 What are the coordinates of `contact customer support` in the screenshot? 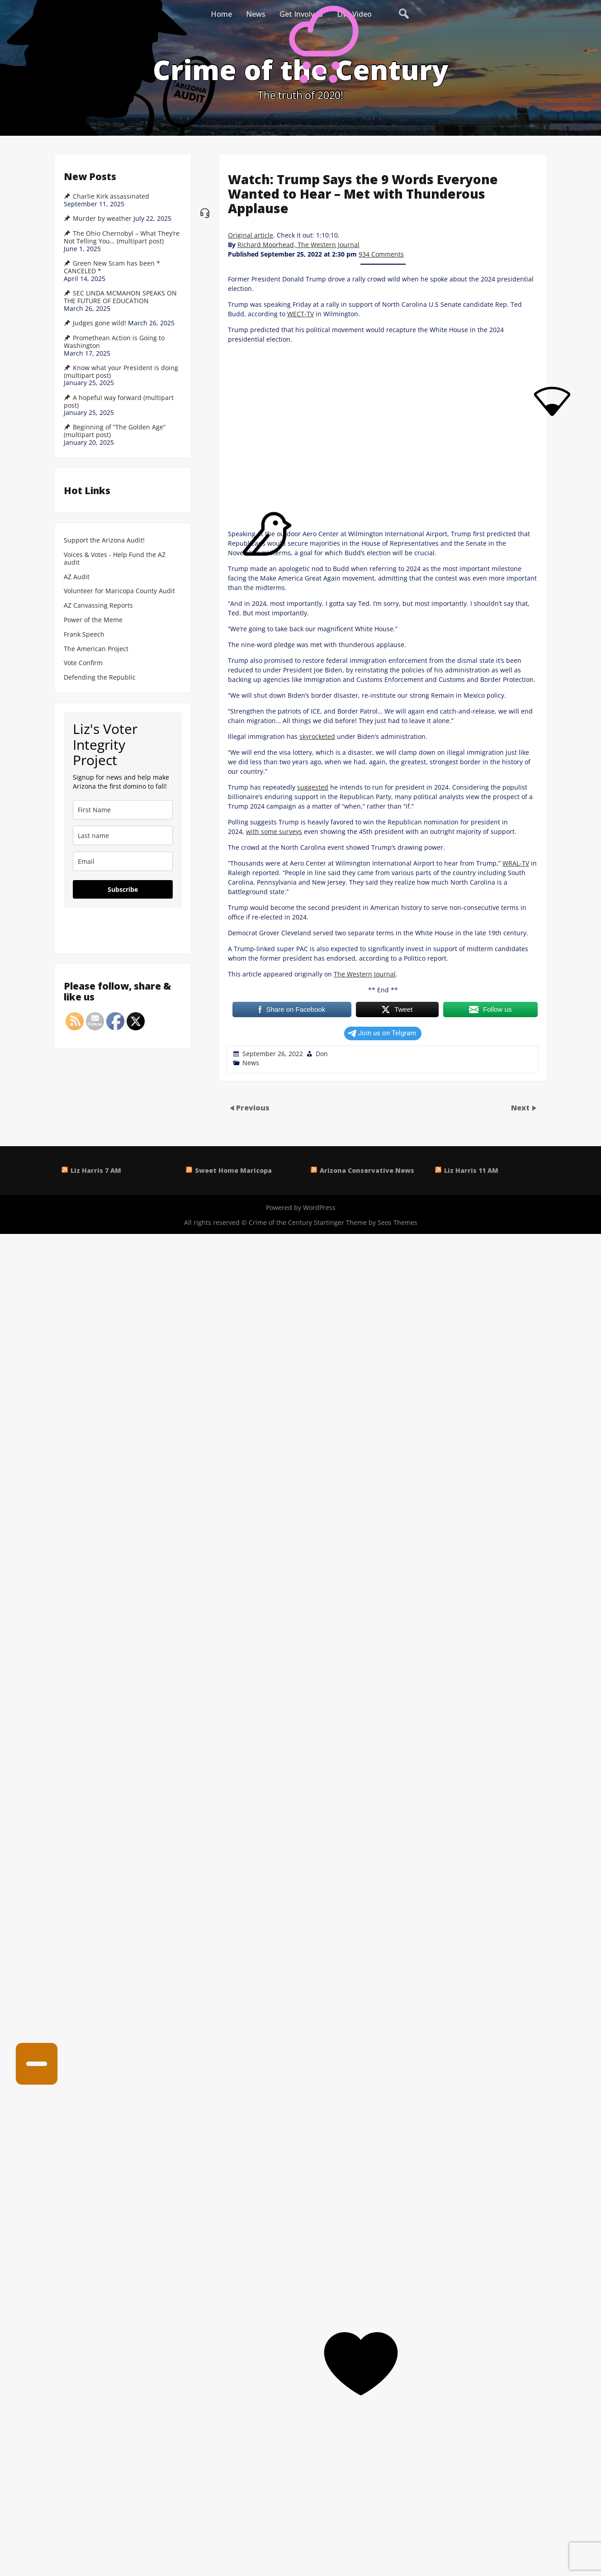 It's located at (205, 213).